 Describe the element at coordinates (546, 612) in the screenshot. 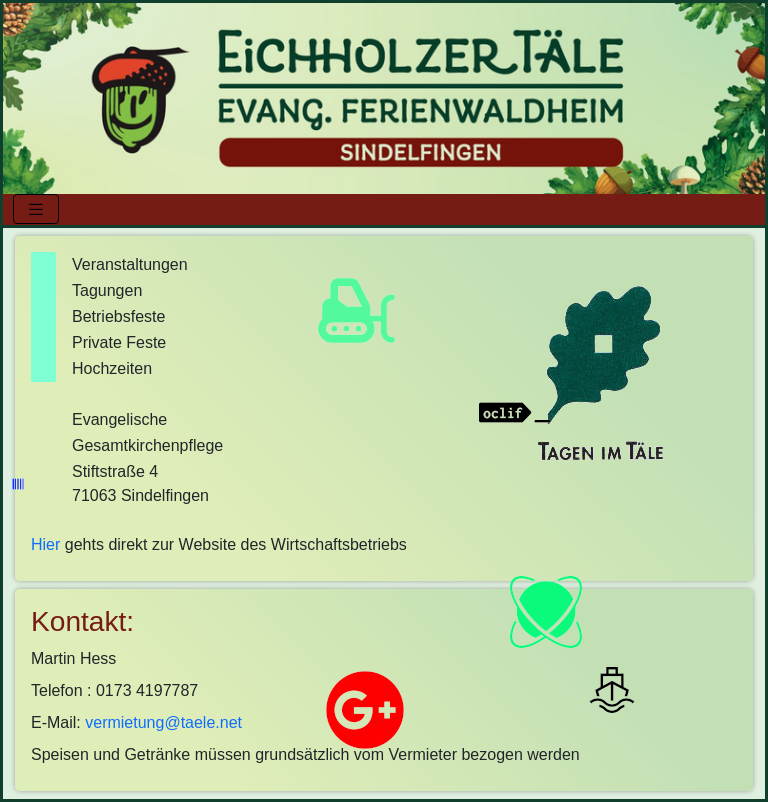

I see `ReactOS project logo` at that location.